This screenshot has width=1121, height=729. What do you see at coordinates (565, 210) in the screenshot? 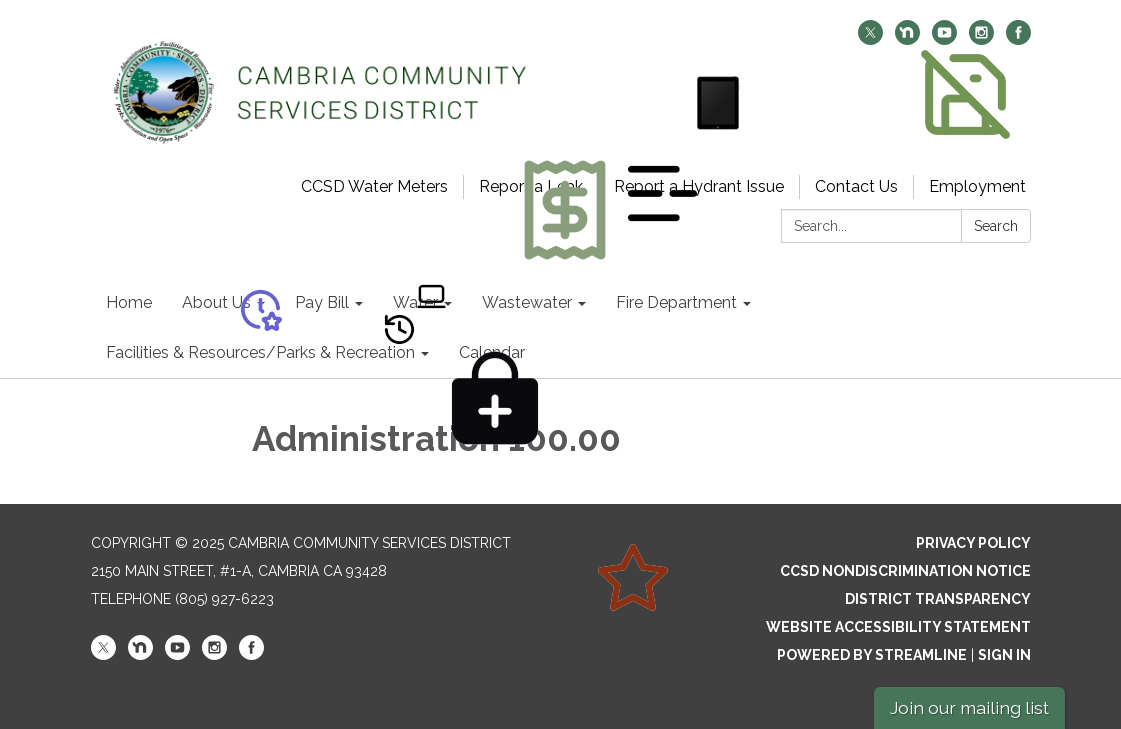
I see `view purchase receipt or transaction history` at bounding box center [565, 210].